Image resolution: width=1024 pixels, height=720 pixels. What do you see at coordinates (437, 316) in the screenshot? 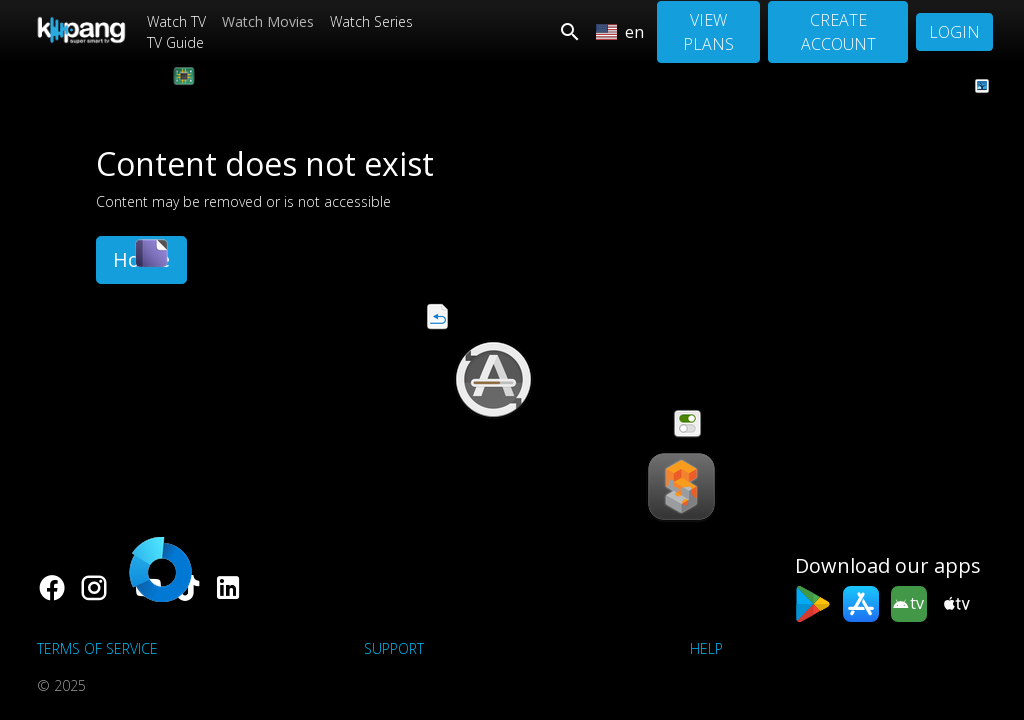
I see `revert document to previous version` at bounding box center [437, 316].